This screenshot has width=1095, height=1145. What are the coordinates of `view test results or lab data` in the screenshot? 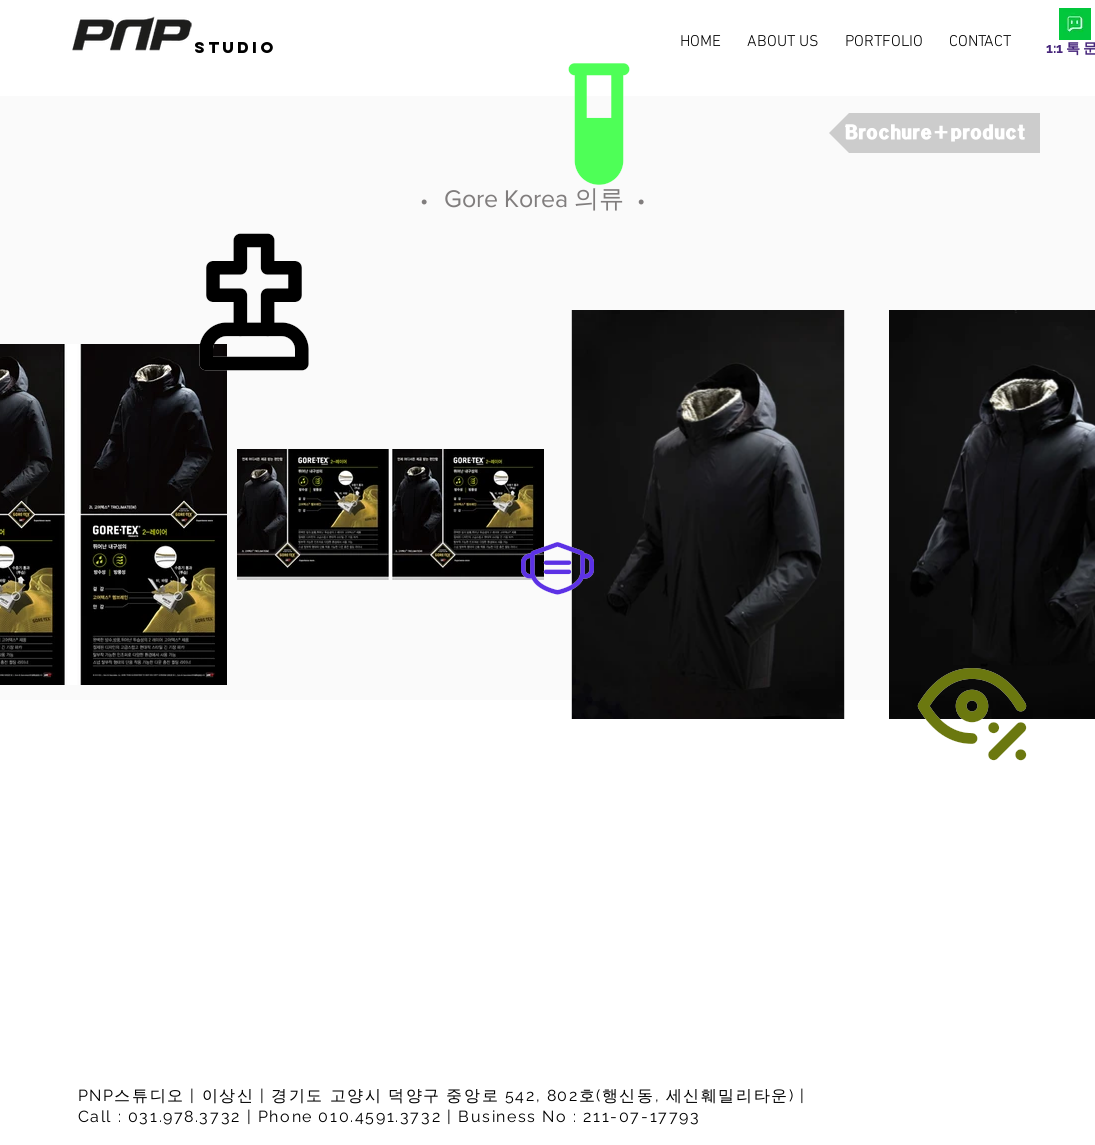 It's located at (599, 124).